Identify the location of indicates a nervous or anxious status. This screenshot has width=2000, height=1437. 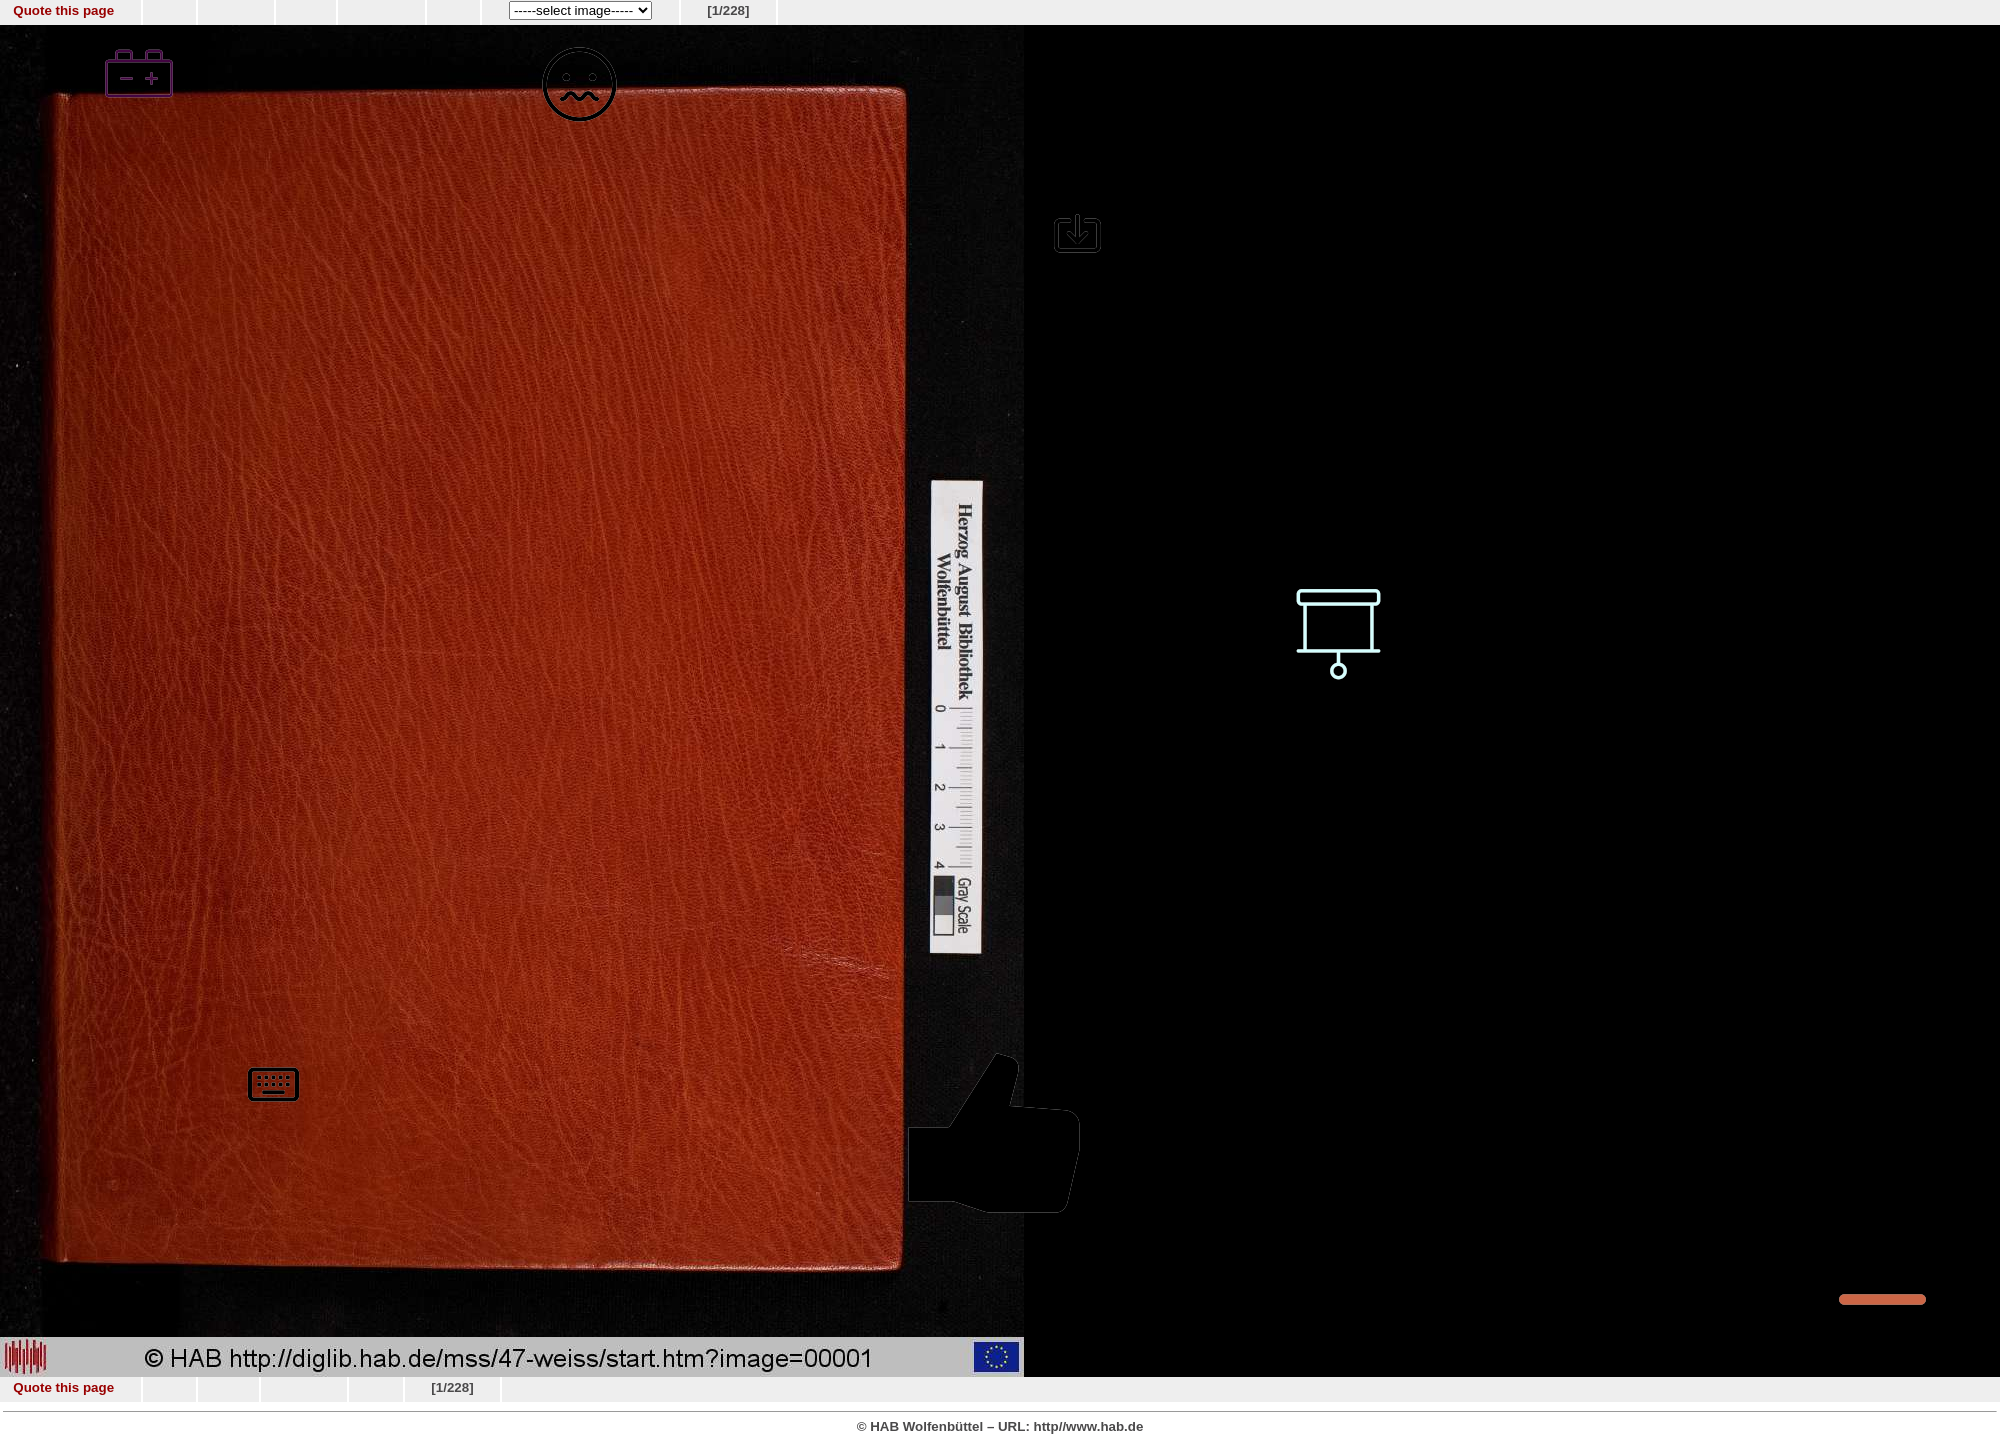
(579, 84).